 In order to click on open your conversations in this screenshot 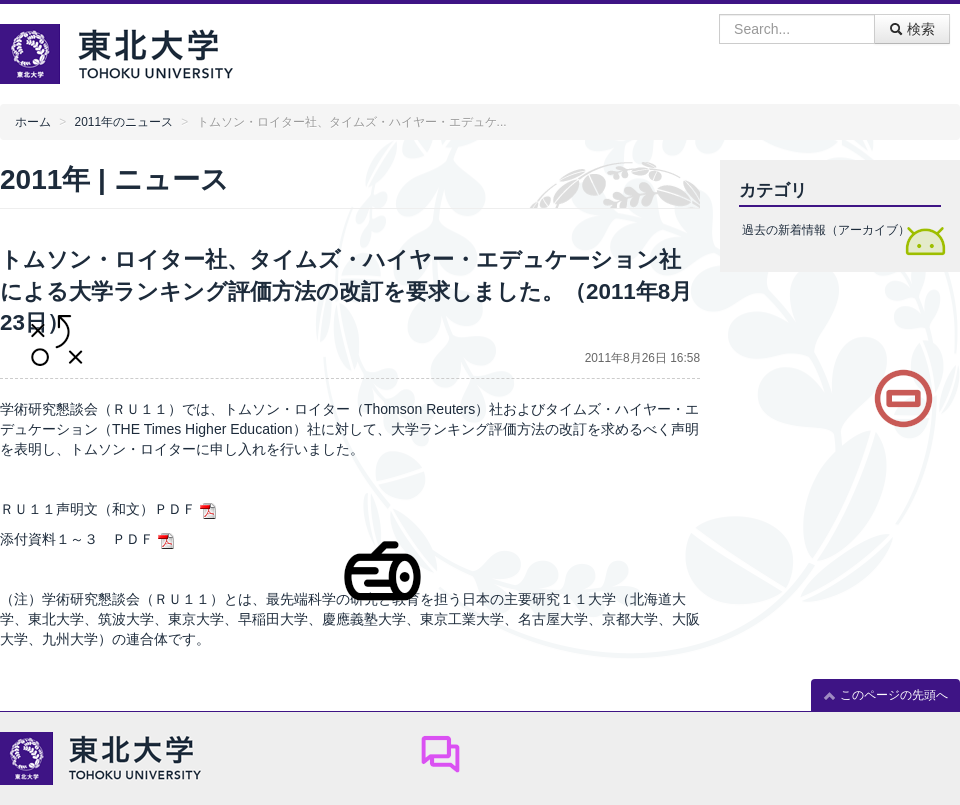, I will do `click(440, 753)`.